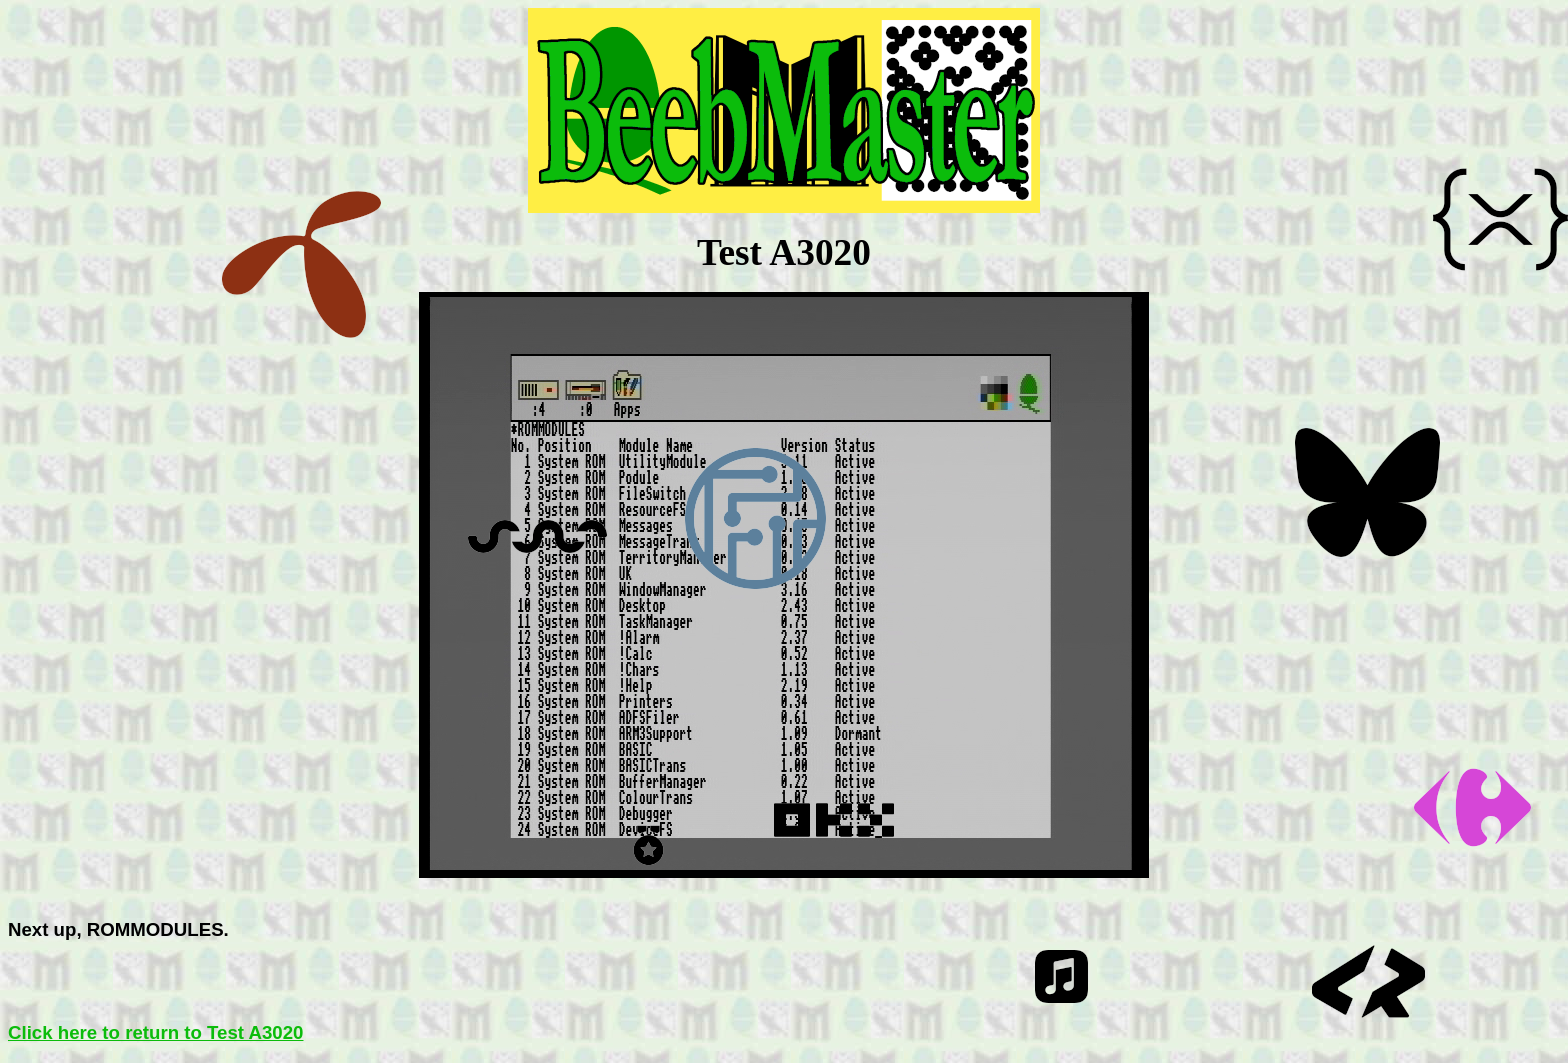 Image resolution: width=1568 pixels, height=1063 pixels. What do you see at coordinates (648, 844) in the screenshot?
I see `view achievements or awards` at bounding box center [648, 844].